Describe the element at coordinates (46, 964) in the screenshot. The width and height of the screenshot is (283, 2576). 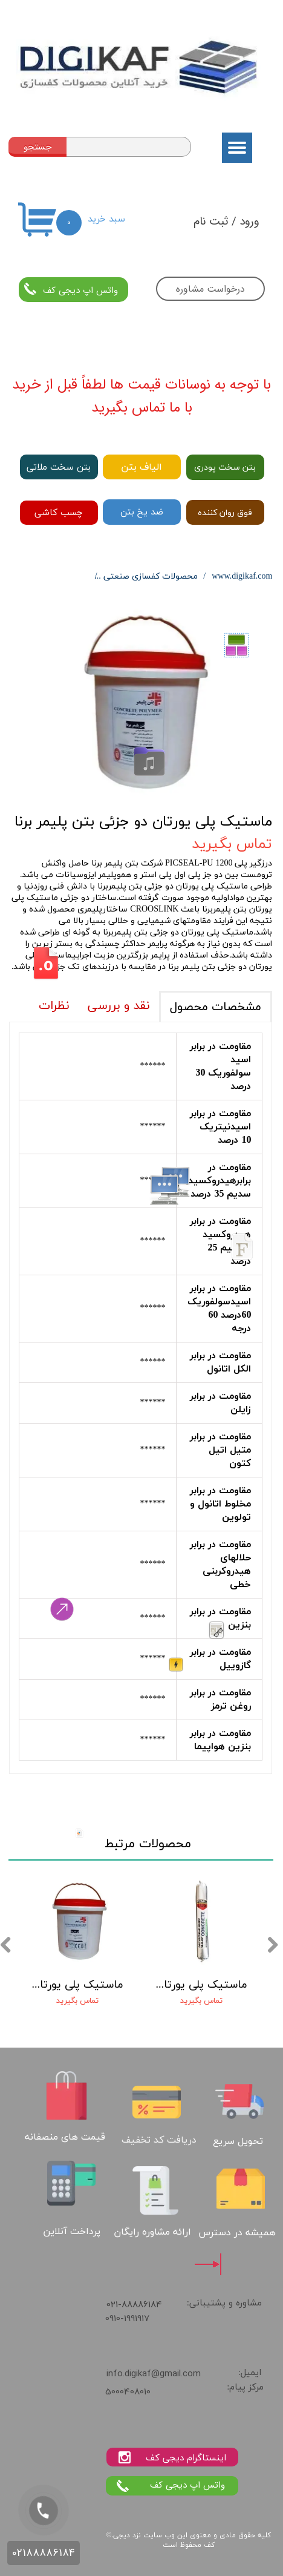
I see `object file type indicator` at that location.